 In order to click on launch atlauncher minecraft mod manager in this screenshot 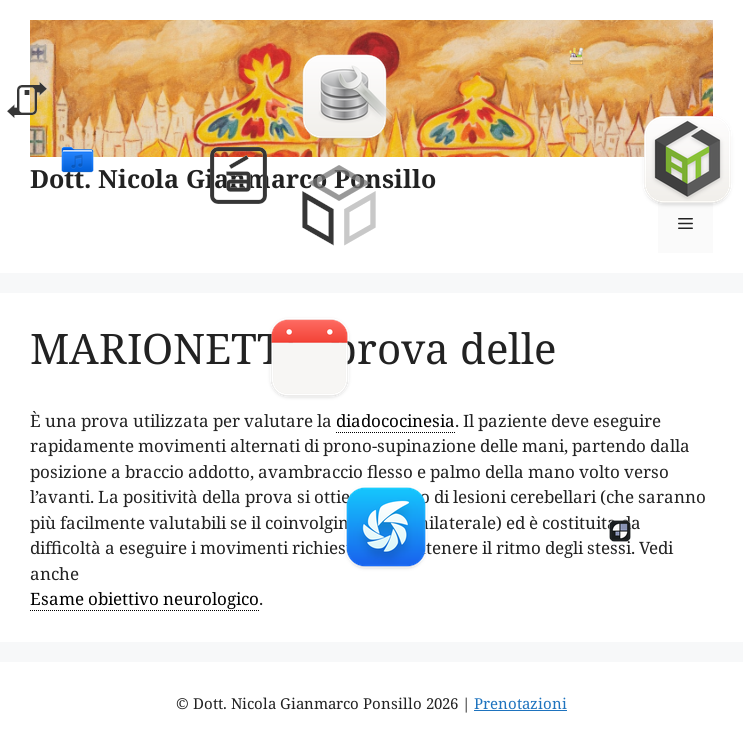, I will do `click(687, 159)`.